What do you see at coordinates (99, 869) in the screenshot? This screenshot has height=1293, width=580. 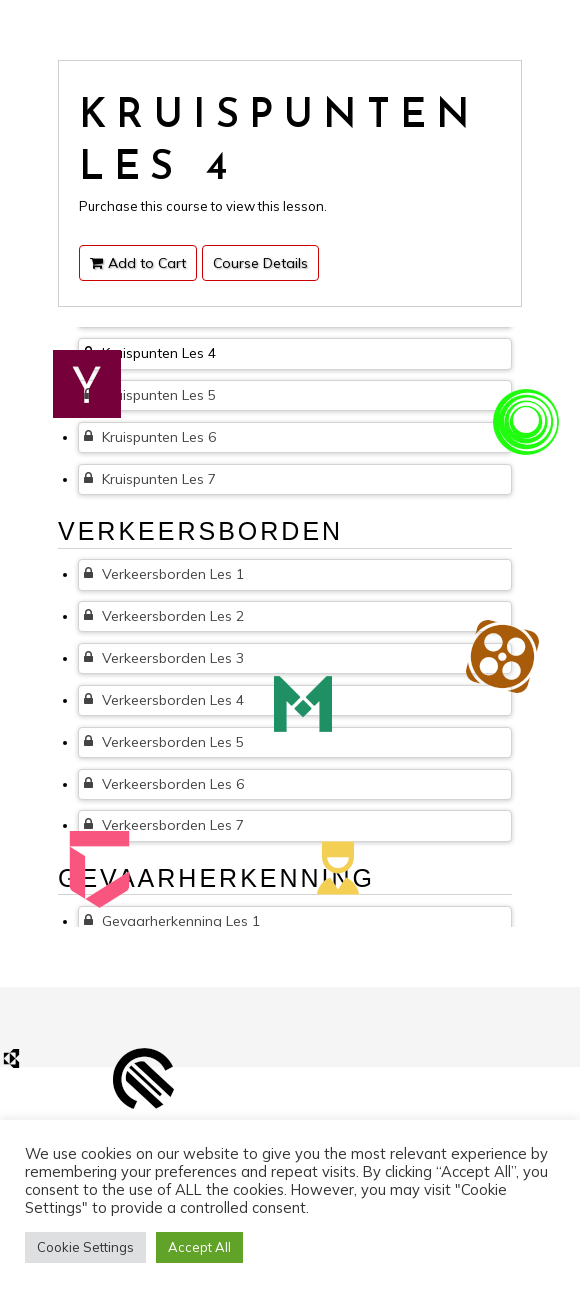 I see `open Google Chronicle security platform` at bounding box center [99, 869].